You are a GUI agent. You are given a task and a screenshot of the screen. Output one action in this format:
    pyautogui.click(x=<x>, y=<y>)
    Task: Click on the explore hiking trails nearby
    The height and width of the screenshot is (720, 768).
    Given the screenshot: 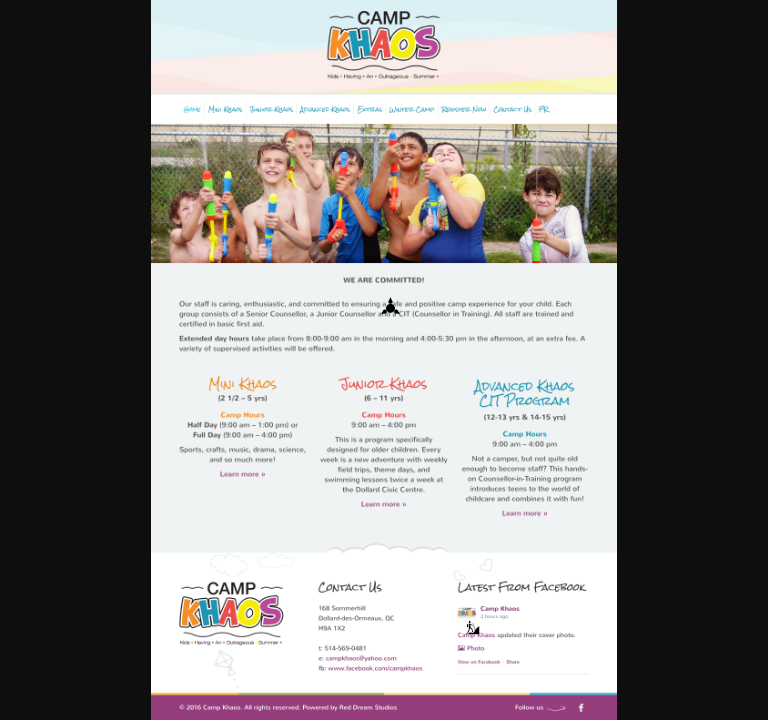 What is the action you would take?
    pyautogui.click(x=472, y=627)
    